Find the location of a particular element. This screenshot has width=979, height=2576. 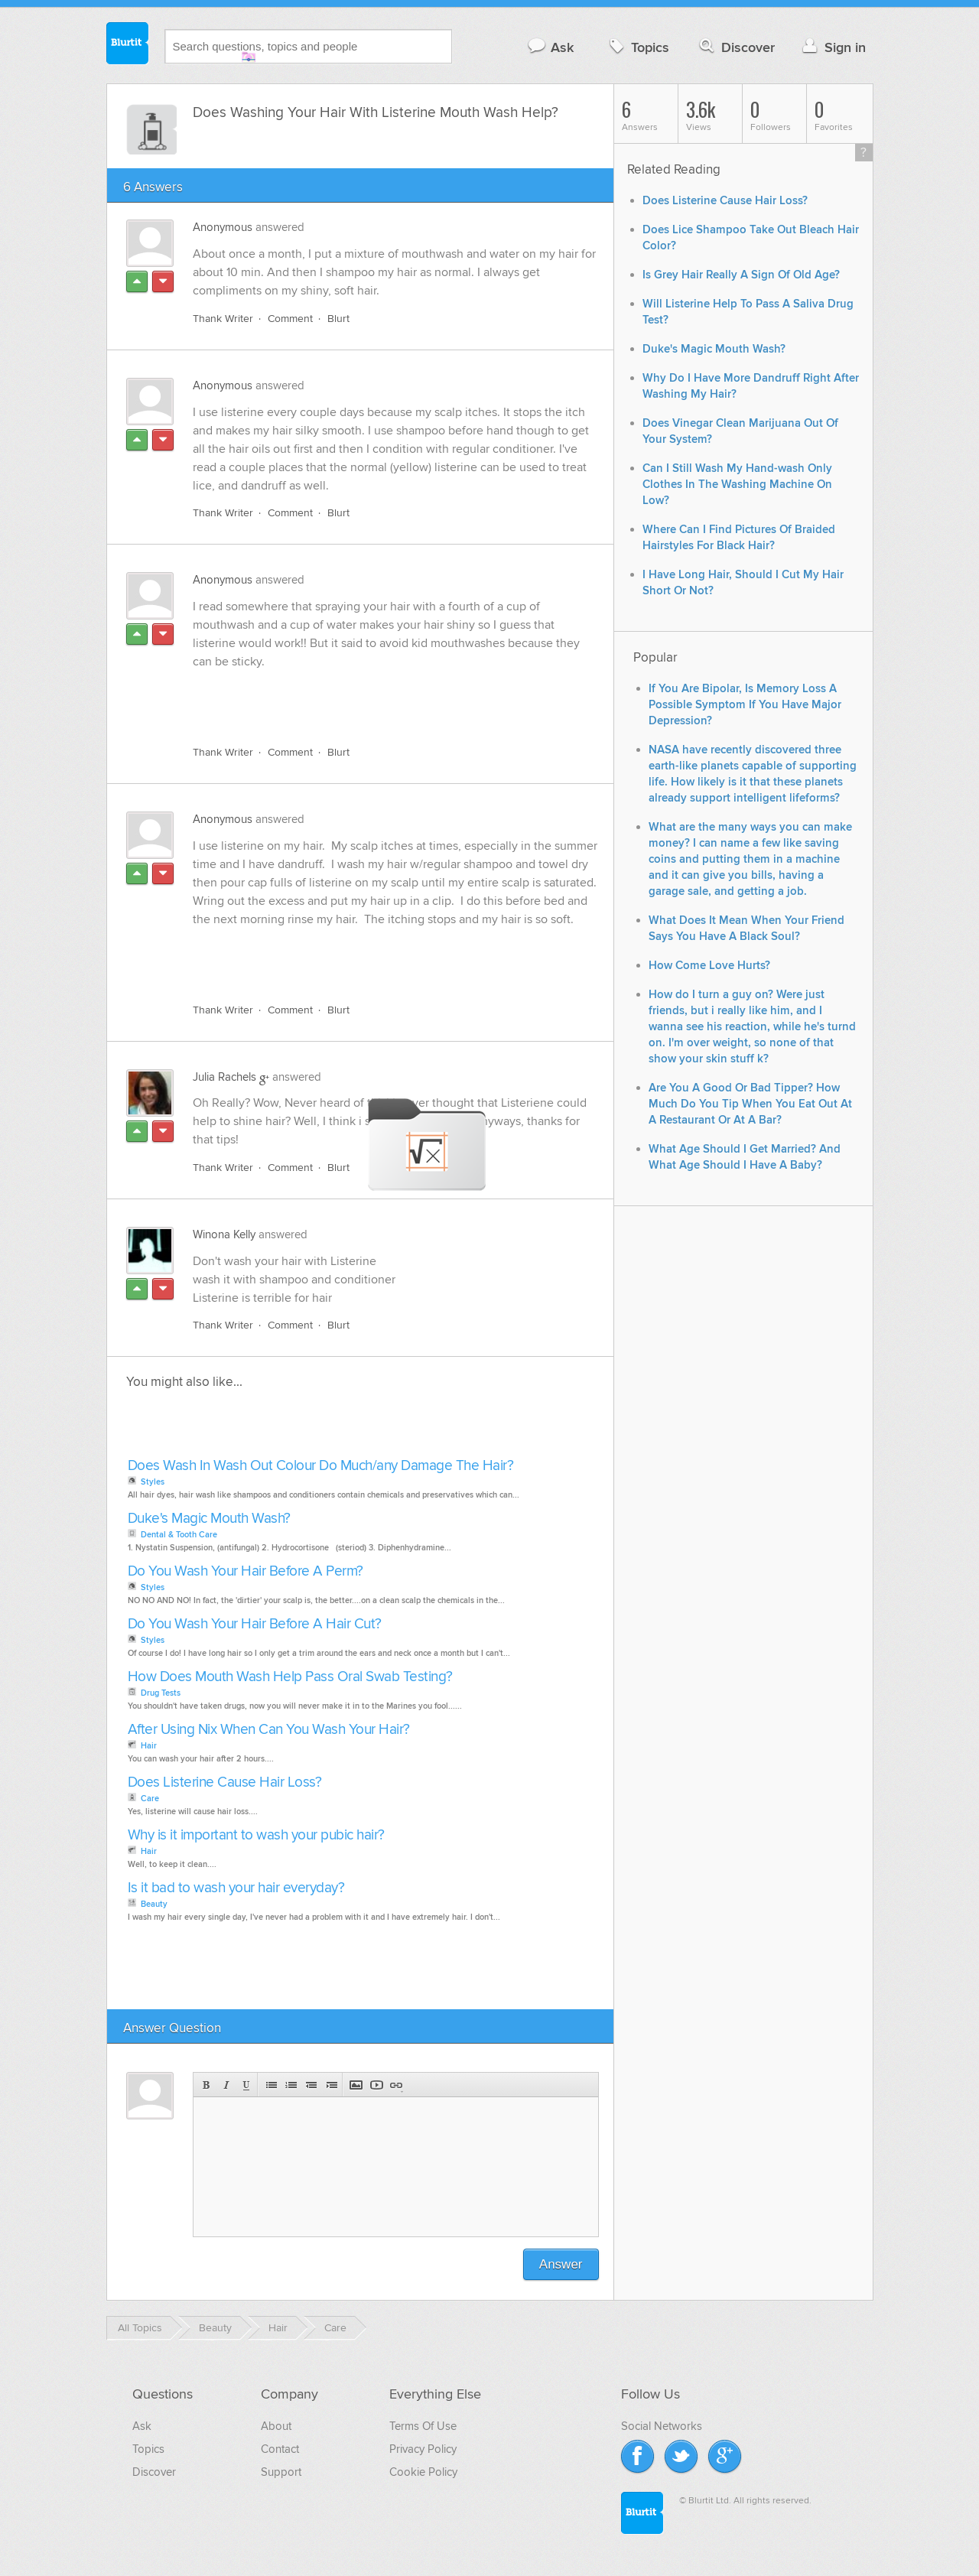

folder containing LibreOffice Math formula files is located at coordinates (426, 1147).